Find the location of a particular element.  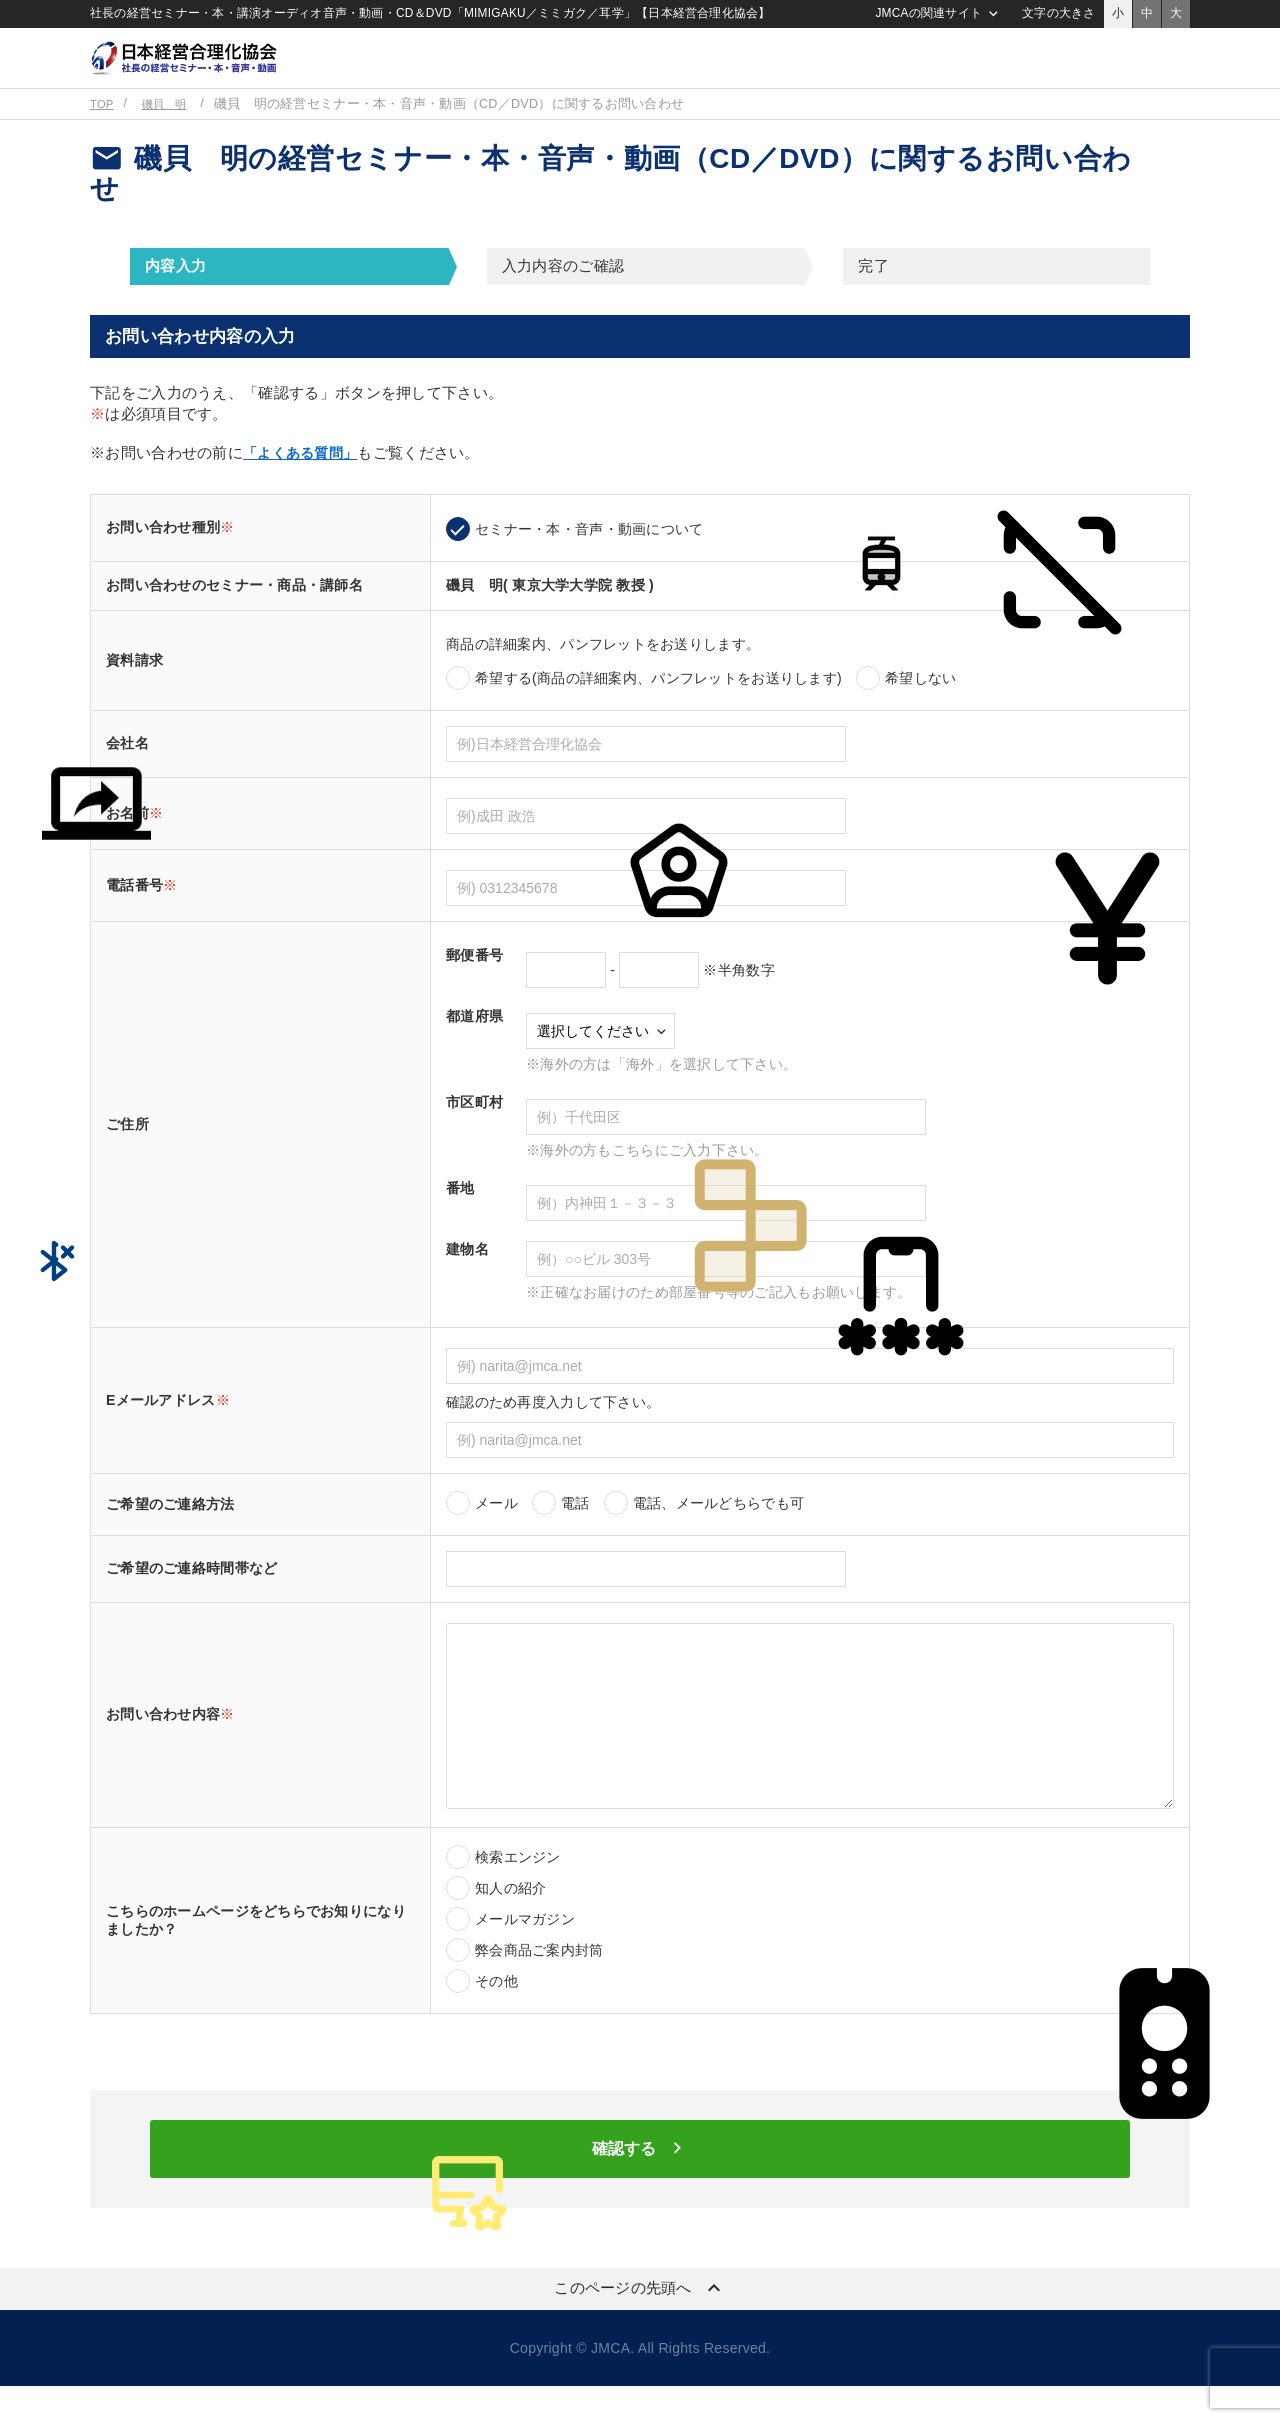

bluetooth is disabled or turned off is located at coordinates (54, 1261).